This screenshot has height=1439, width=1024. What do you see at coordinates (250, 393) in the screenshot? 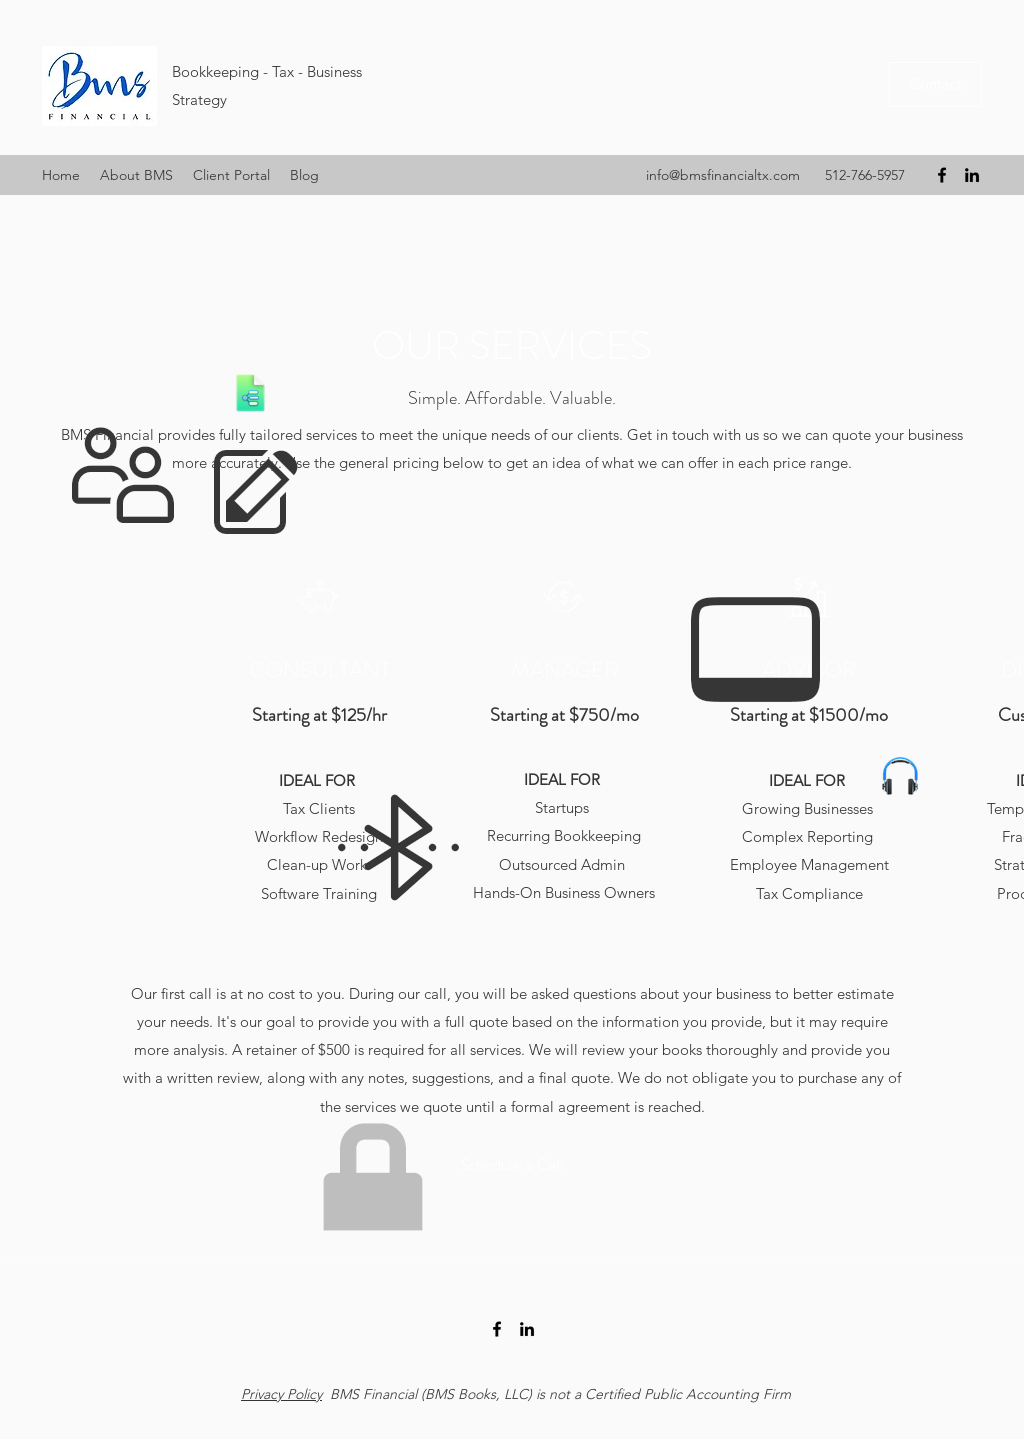
I see `minder mind-mapping file type` at bounding box center [250, 393].